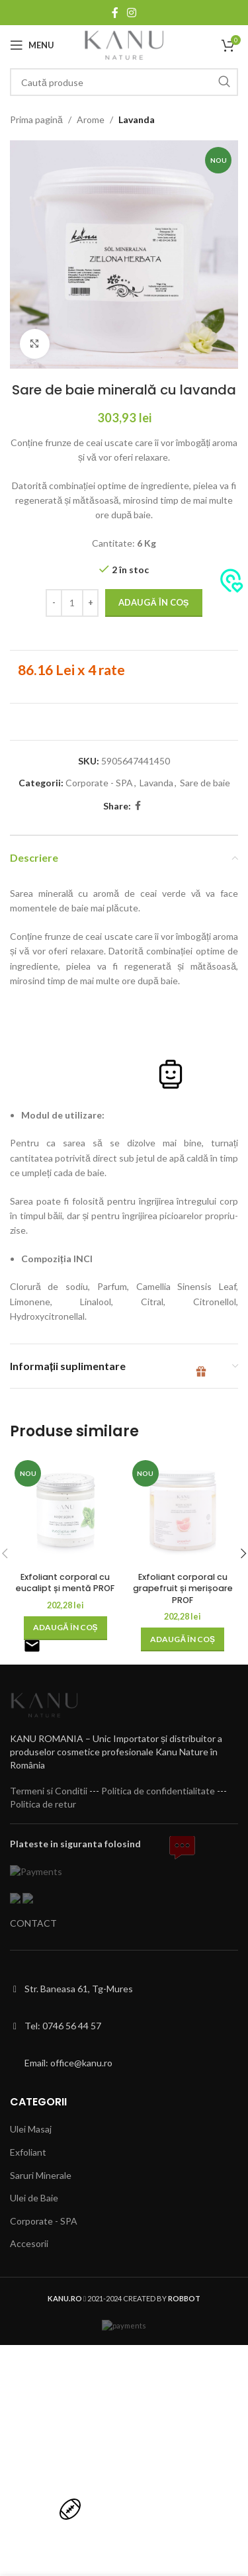 The width and height of the screenshot is (248, 2576). I want to click on access gifts or rewards, so click(201, 1371).